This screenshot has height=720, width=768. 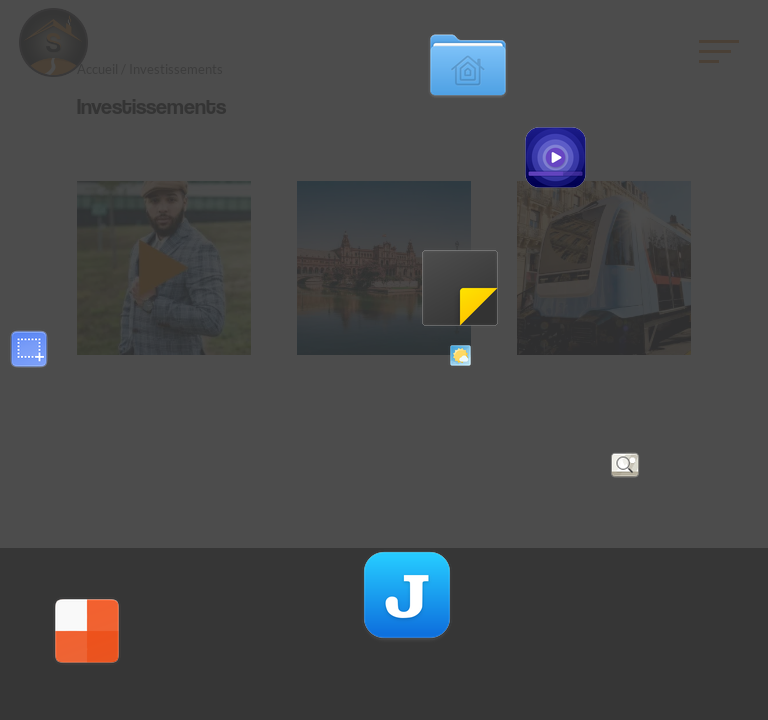 I want to click on switch to the top-left workspace, so click(x=87, y=631).